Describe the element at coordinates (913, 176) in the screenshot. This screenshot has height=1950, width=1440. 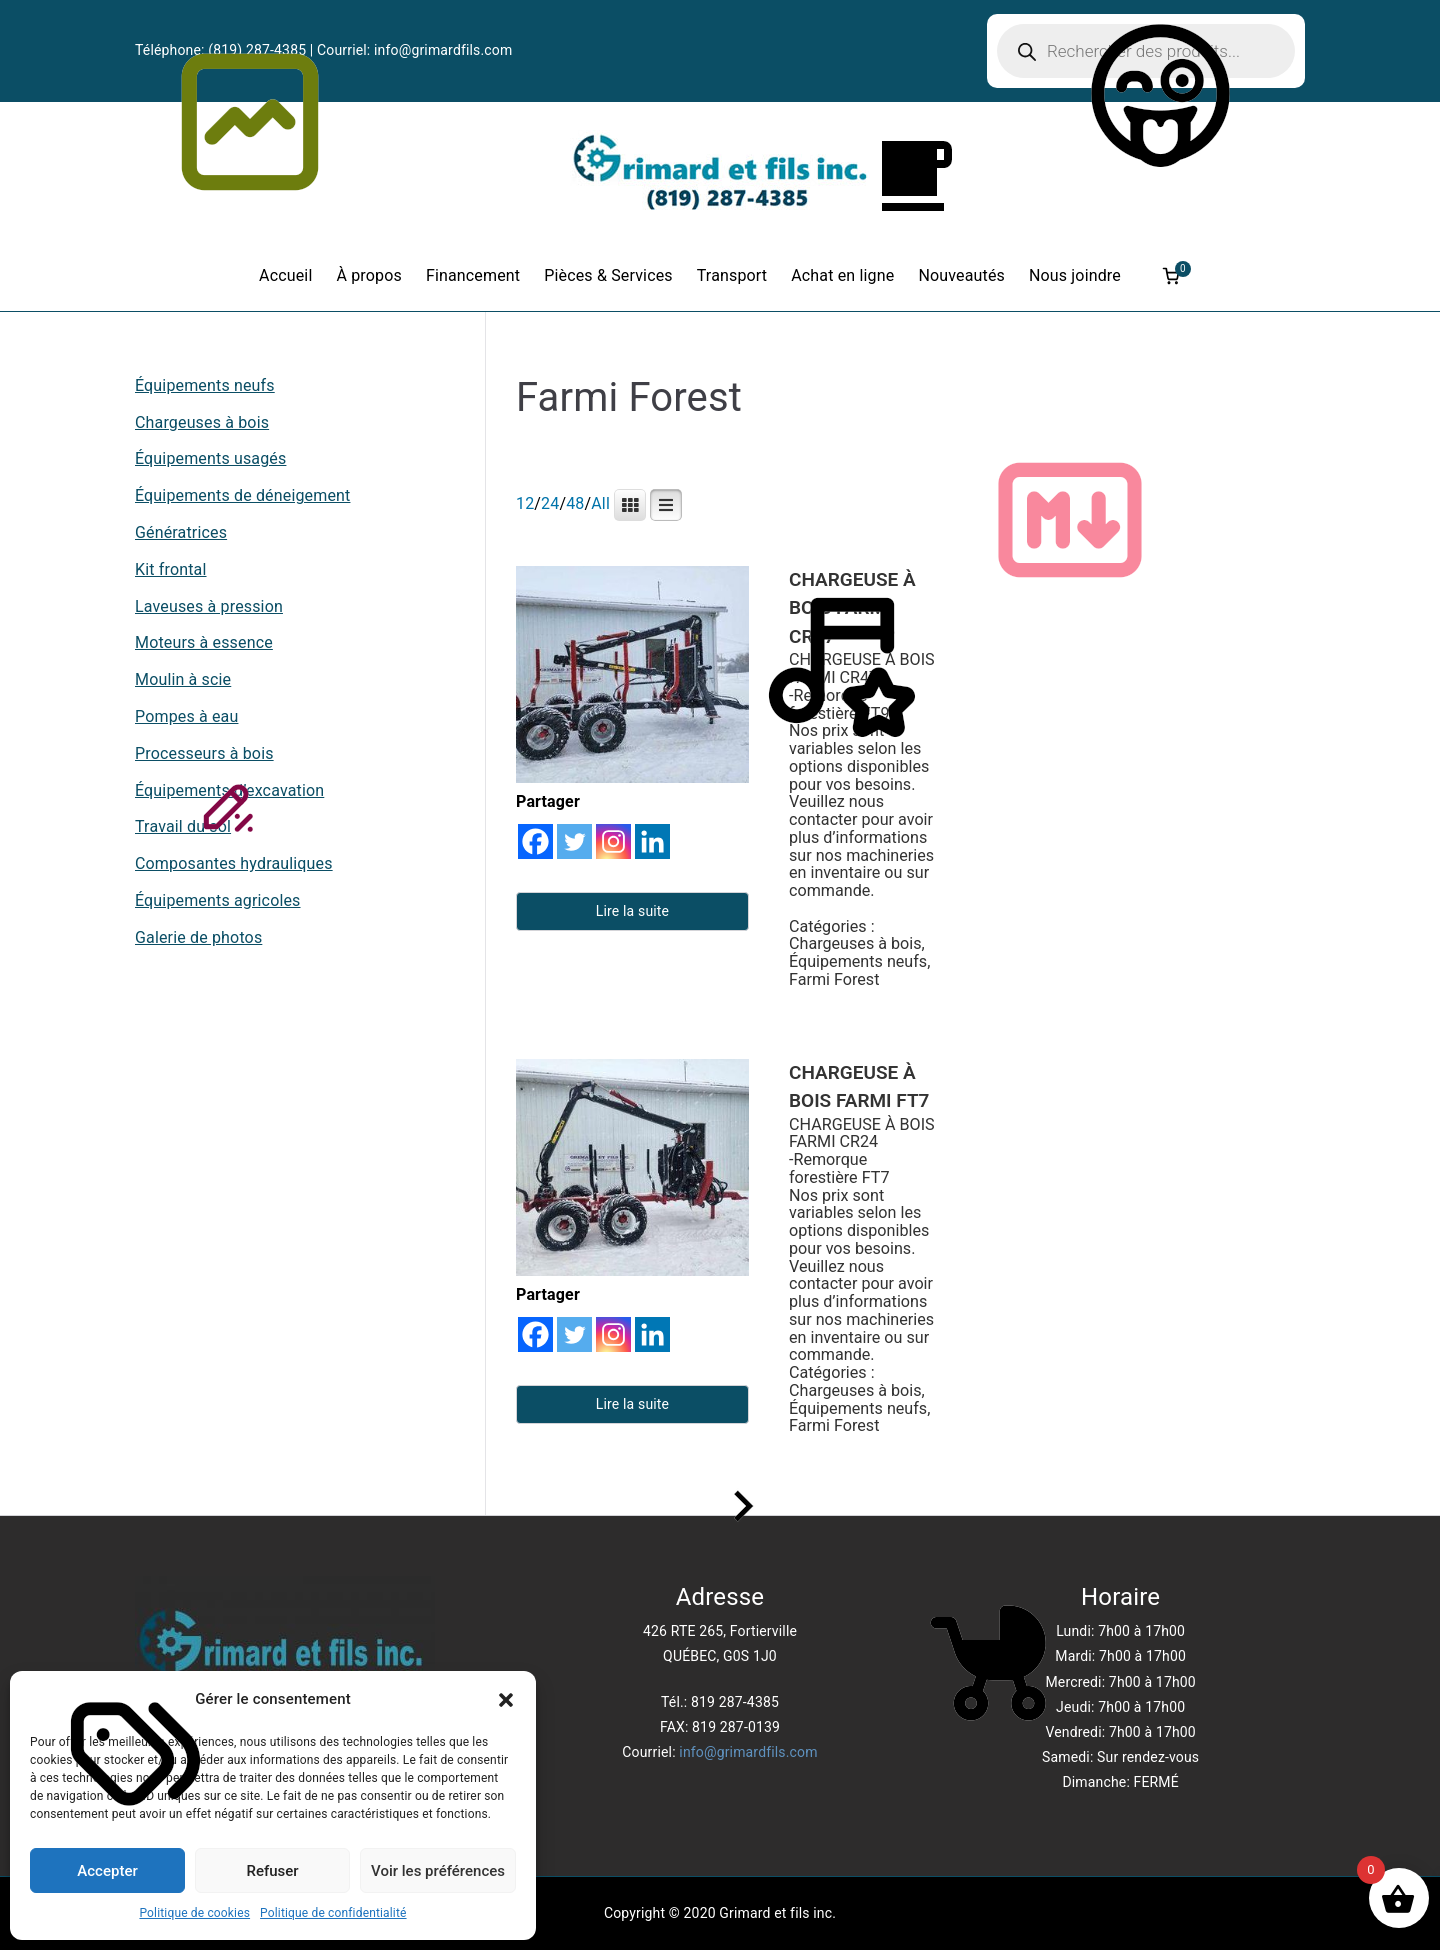
I see `find nearby cafes or coffee shops` at that location.